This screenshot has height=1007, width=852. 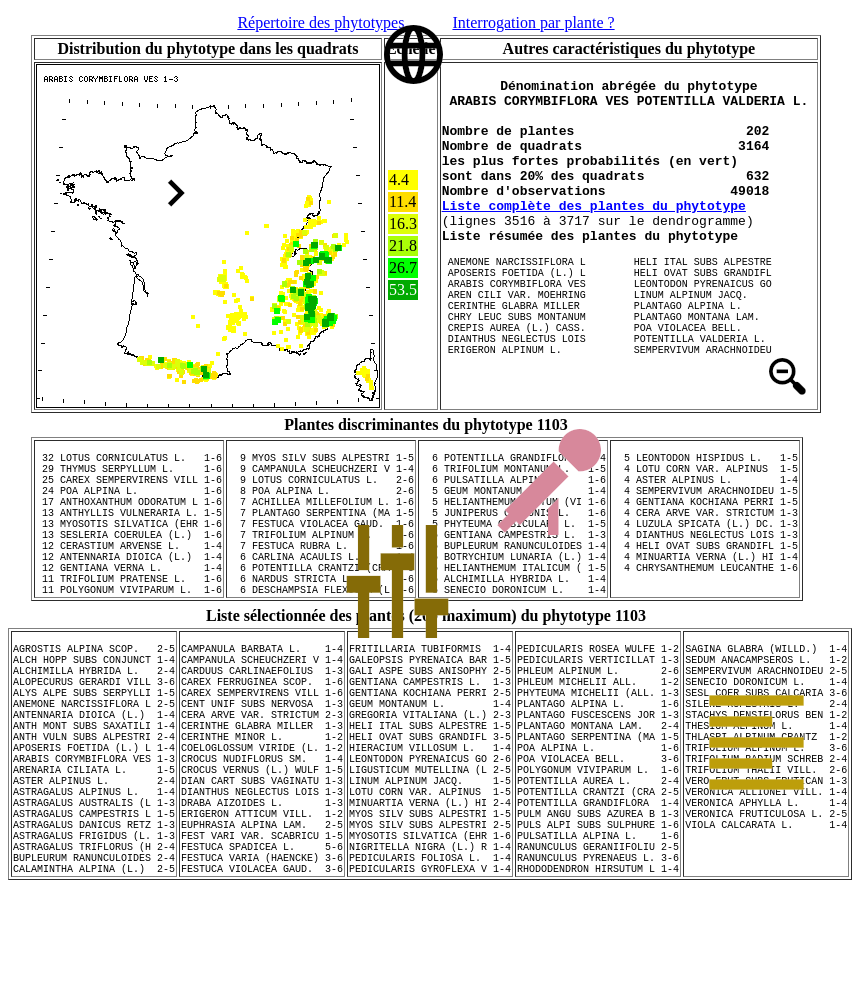 I want to click on access internet or network settings, so click(x=413, y=54).